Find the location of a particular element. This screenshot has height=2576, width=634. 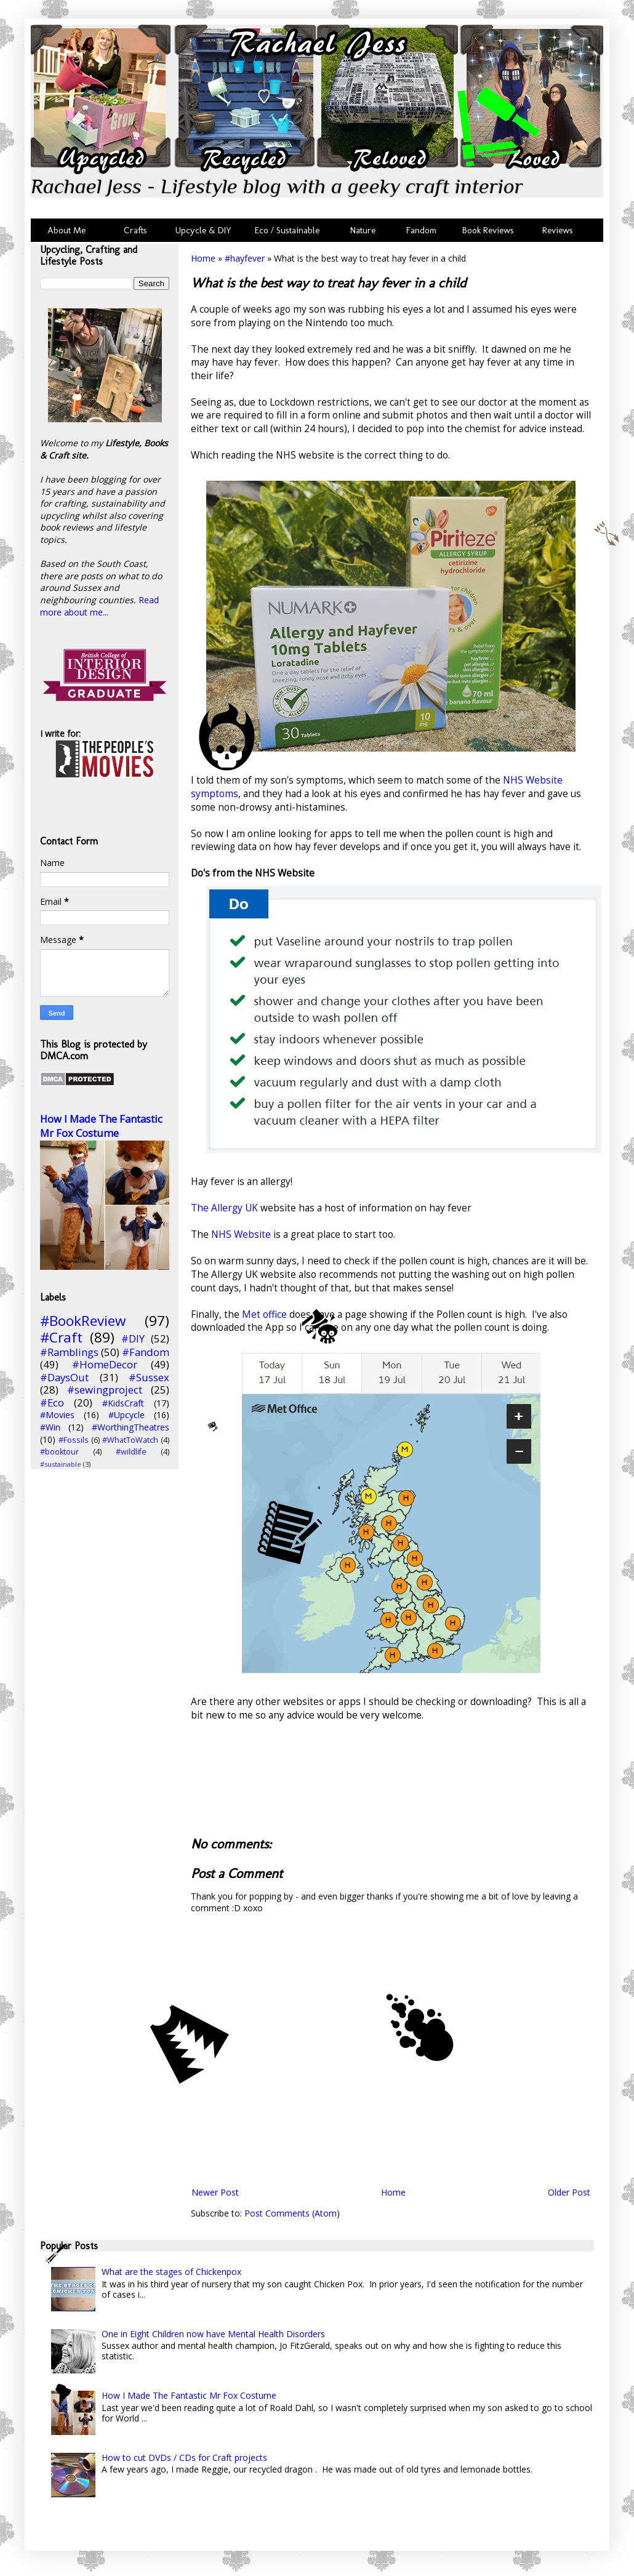

indicates danger or hazard warning in game is located at coordinates (227, 736).